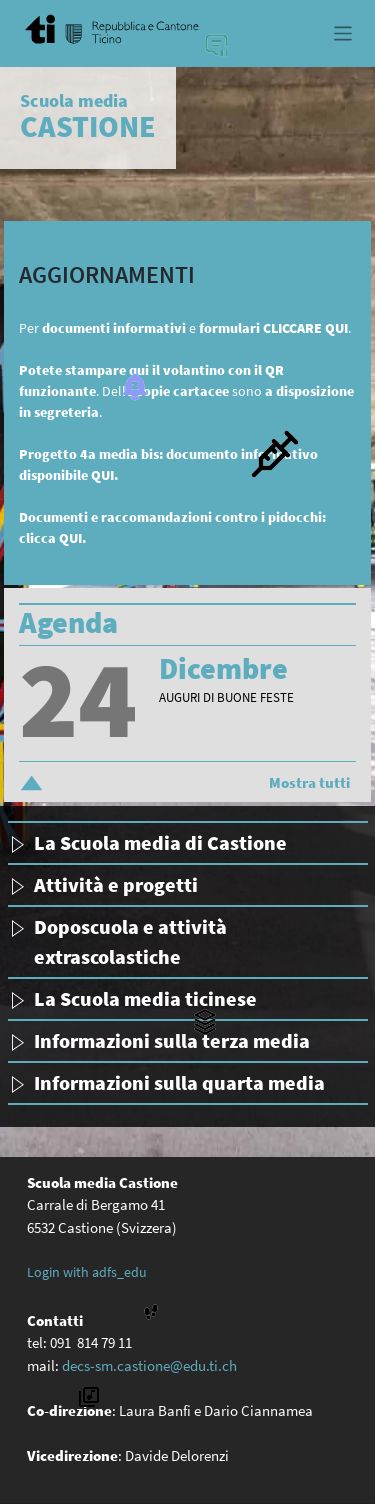 This screenshot has width=375, height=1504. Describe the element at coordinates (151, 1312) in the screenshot. I see `track your steps or walking activity` at that location.